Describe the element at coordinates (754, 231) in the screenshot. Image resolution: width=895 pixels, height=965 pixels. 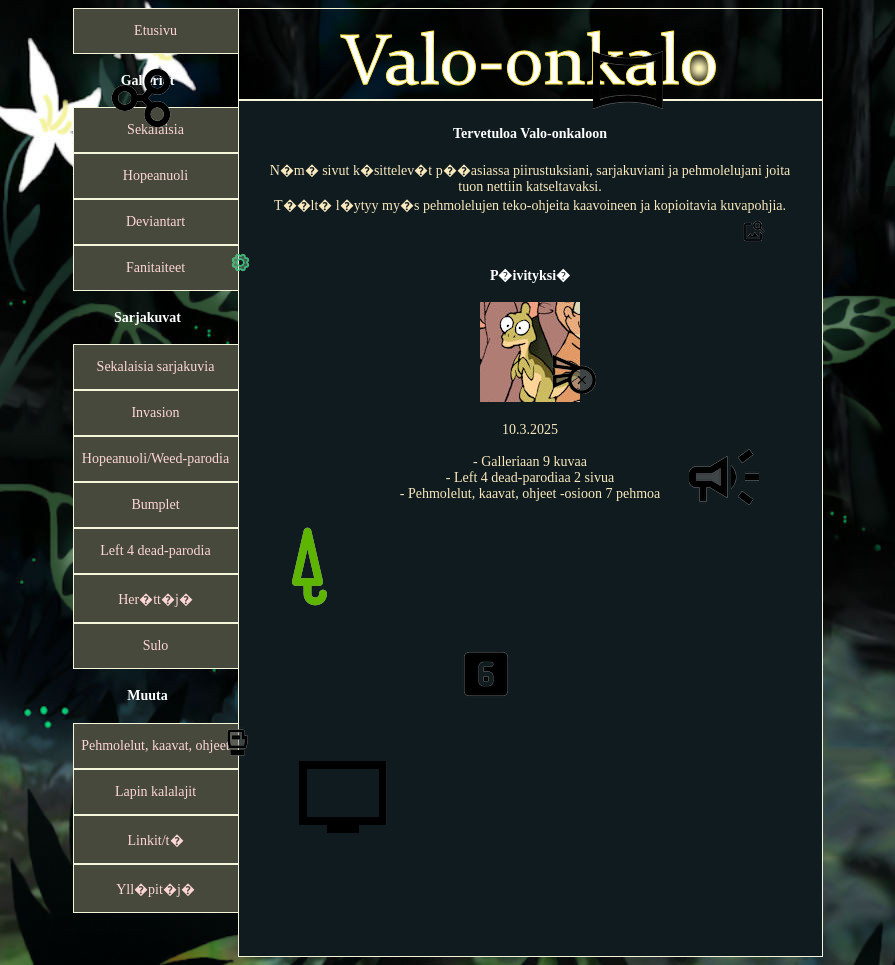
I see `search using an image or photo` at that location.